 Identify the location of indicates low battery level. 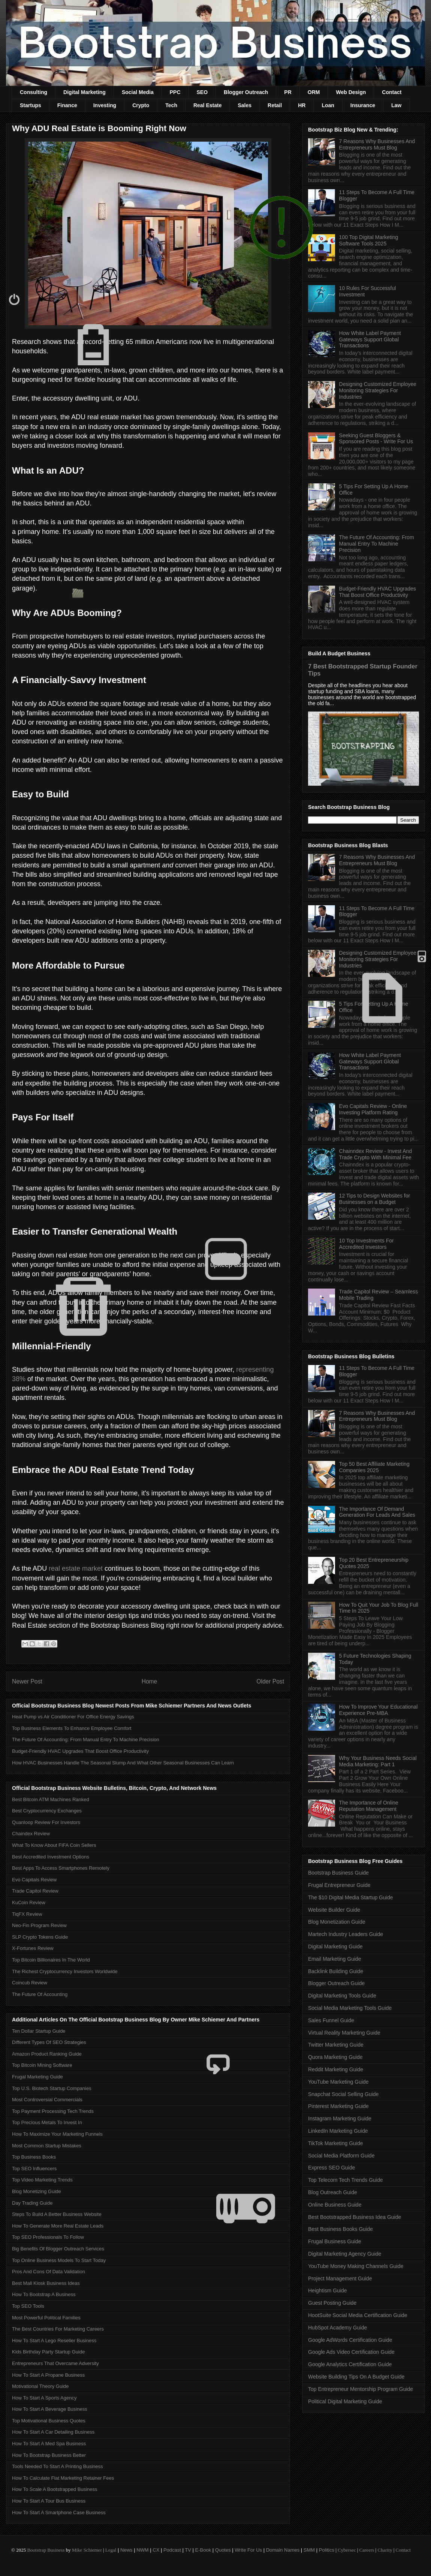
(93, 345).